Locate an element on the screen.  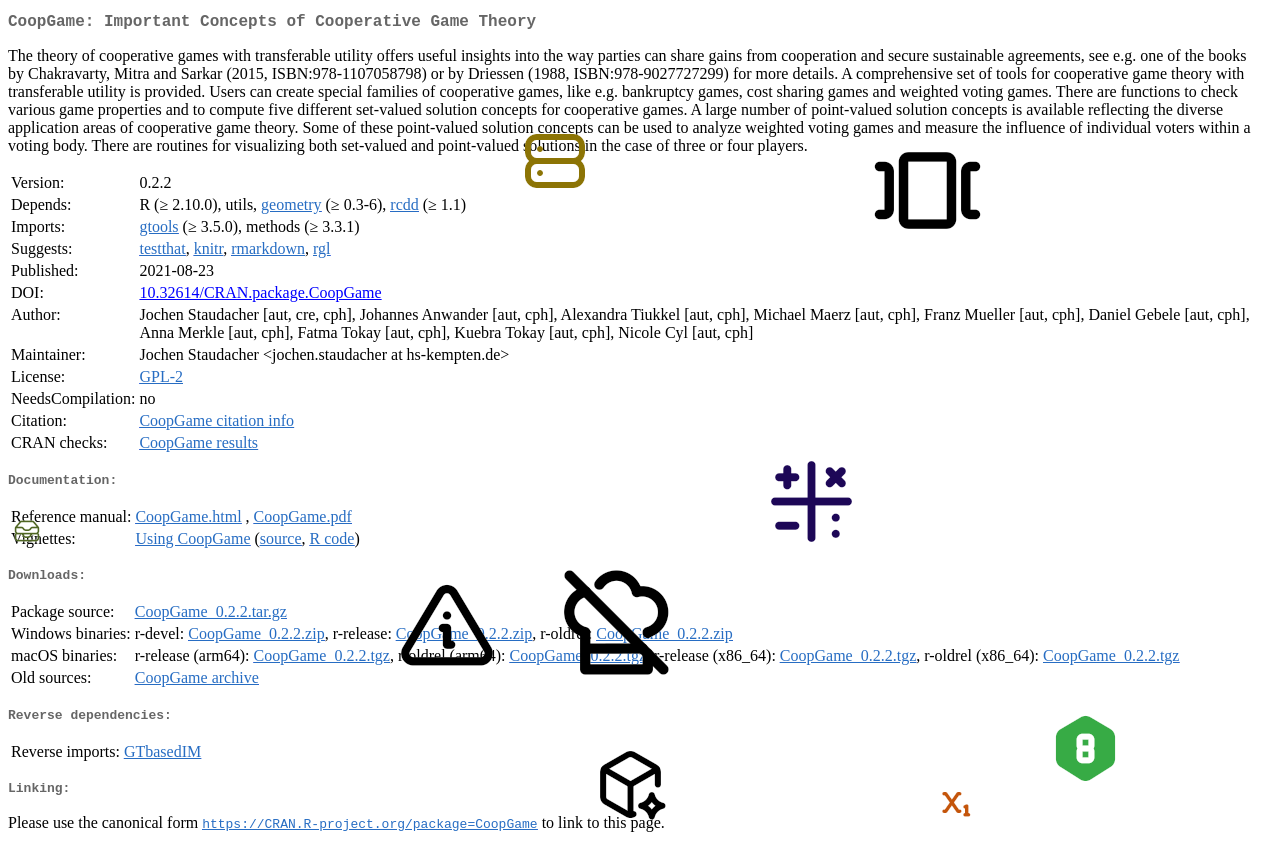
view server status is located at coordinates (555, 161).